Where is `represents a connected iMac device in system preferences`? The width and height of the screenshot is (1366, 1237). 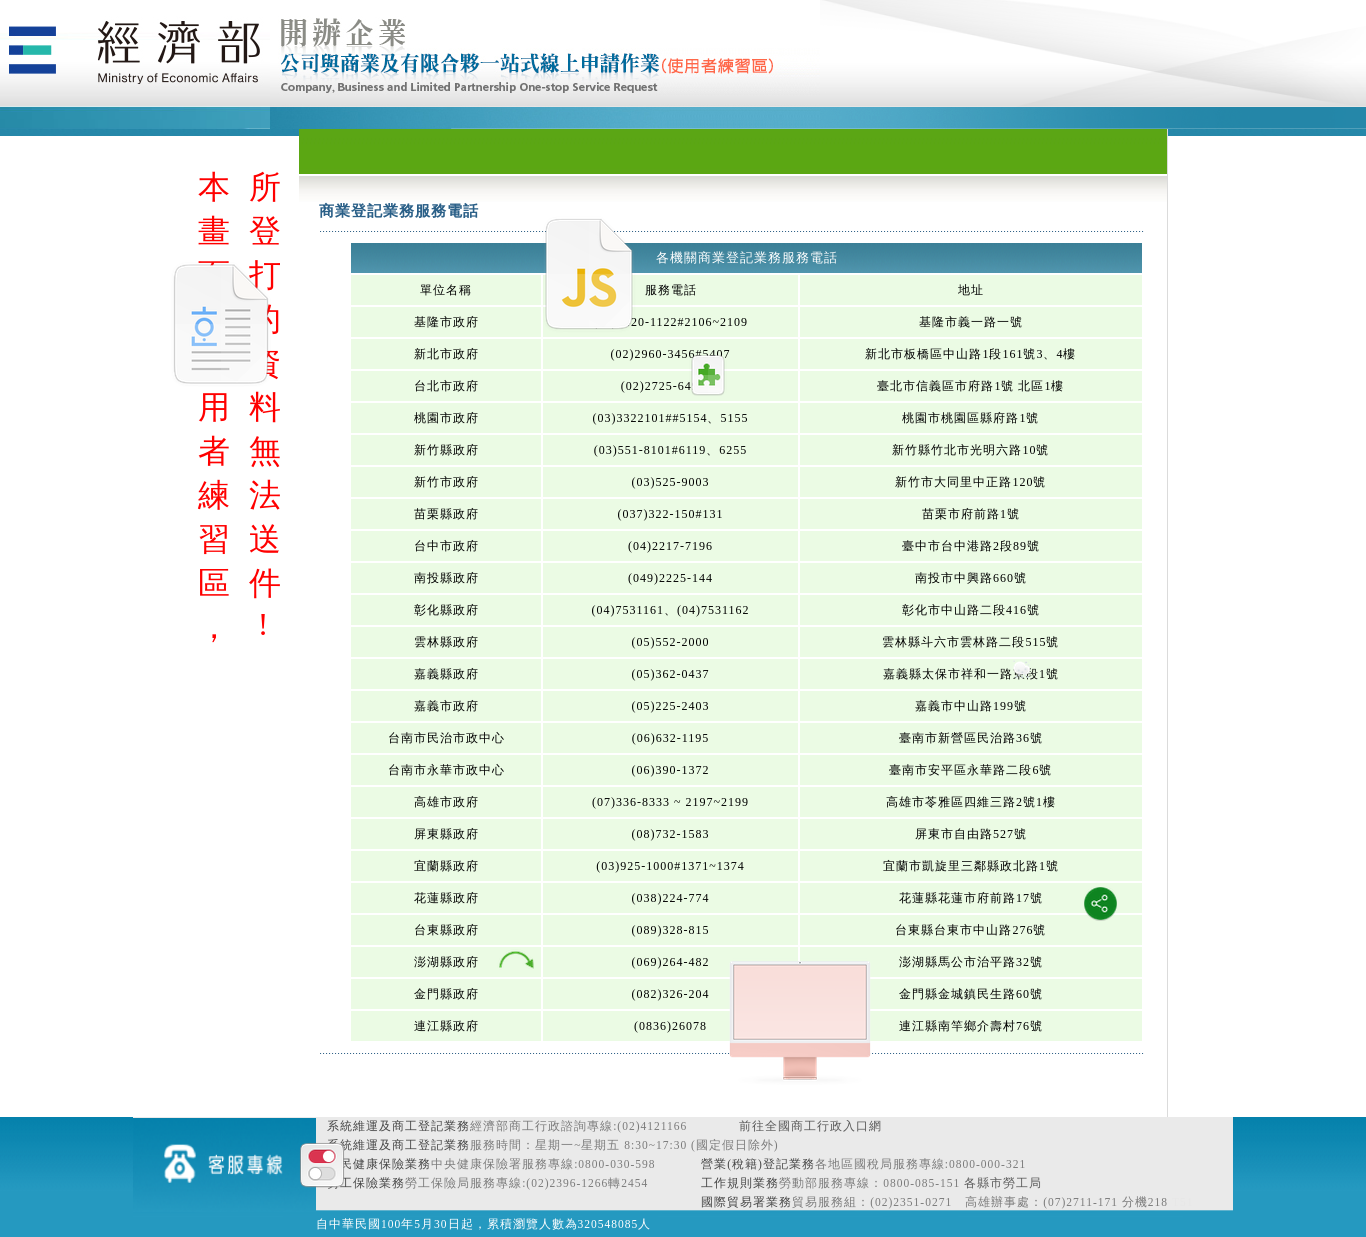
represents a connected iMac device in system preferences is located at coordinates (800, 1018).